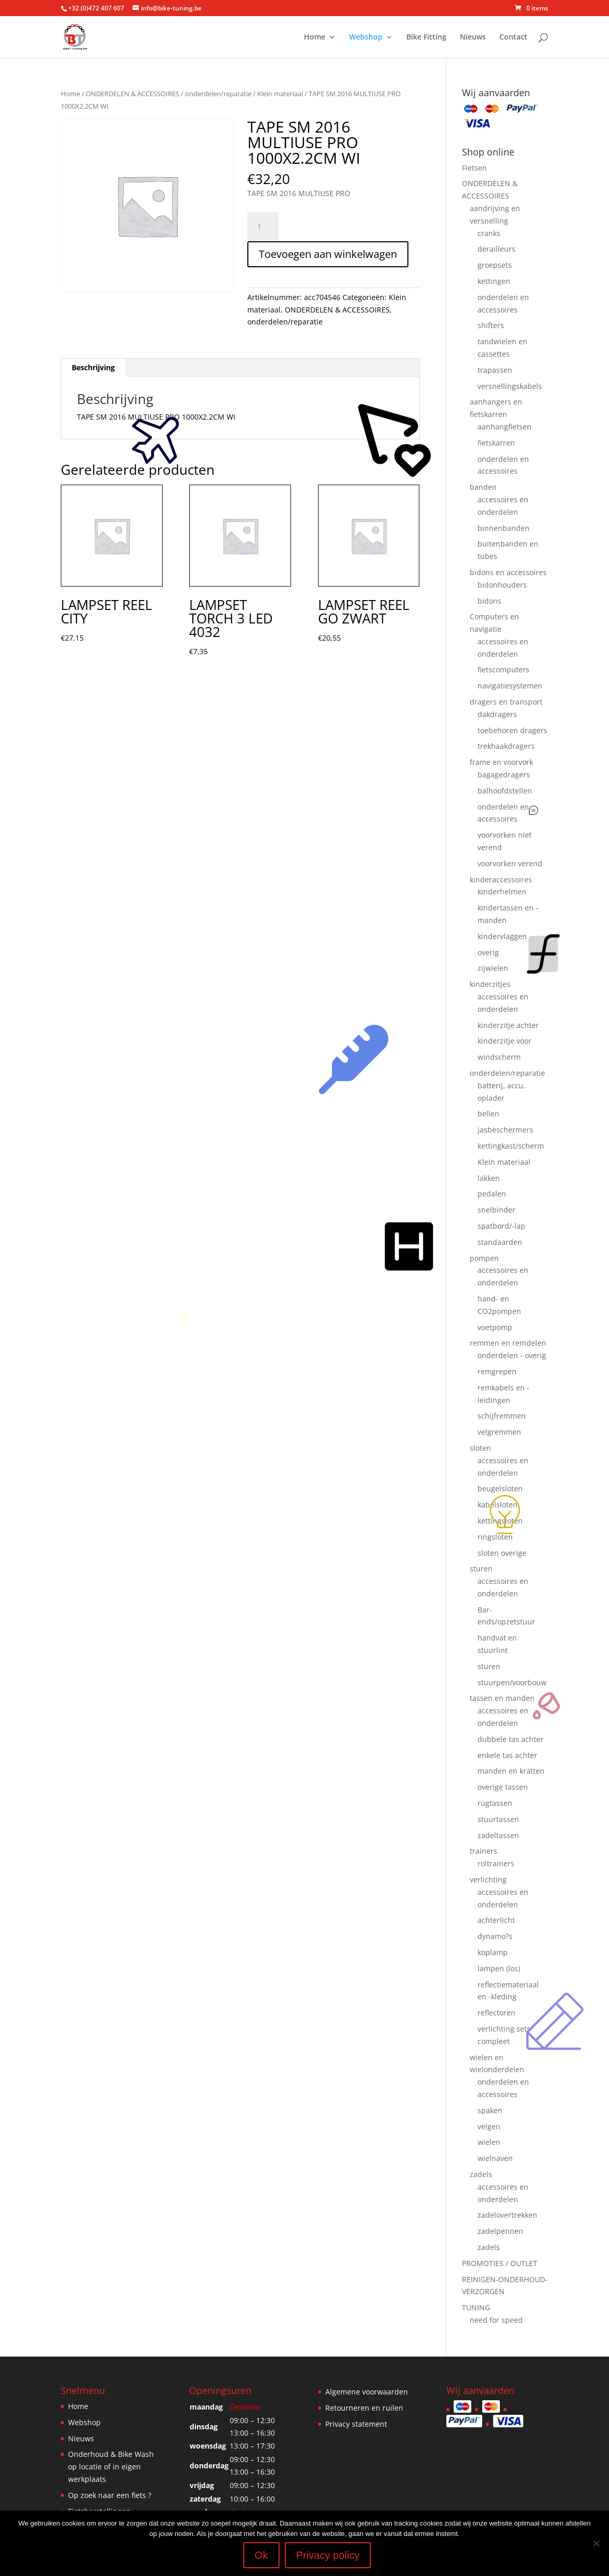  I want to click on edit text or content, so click(553, 2022).